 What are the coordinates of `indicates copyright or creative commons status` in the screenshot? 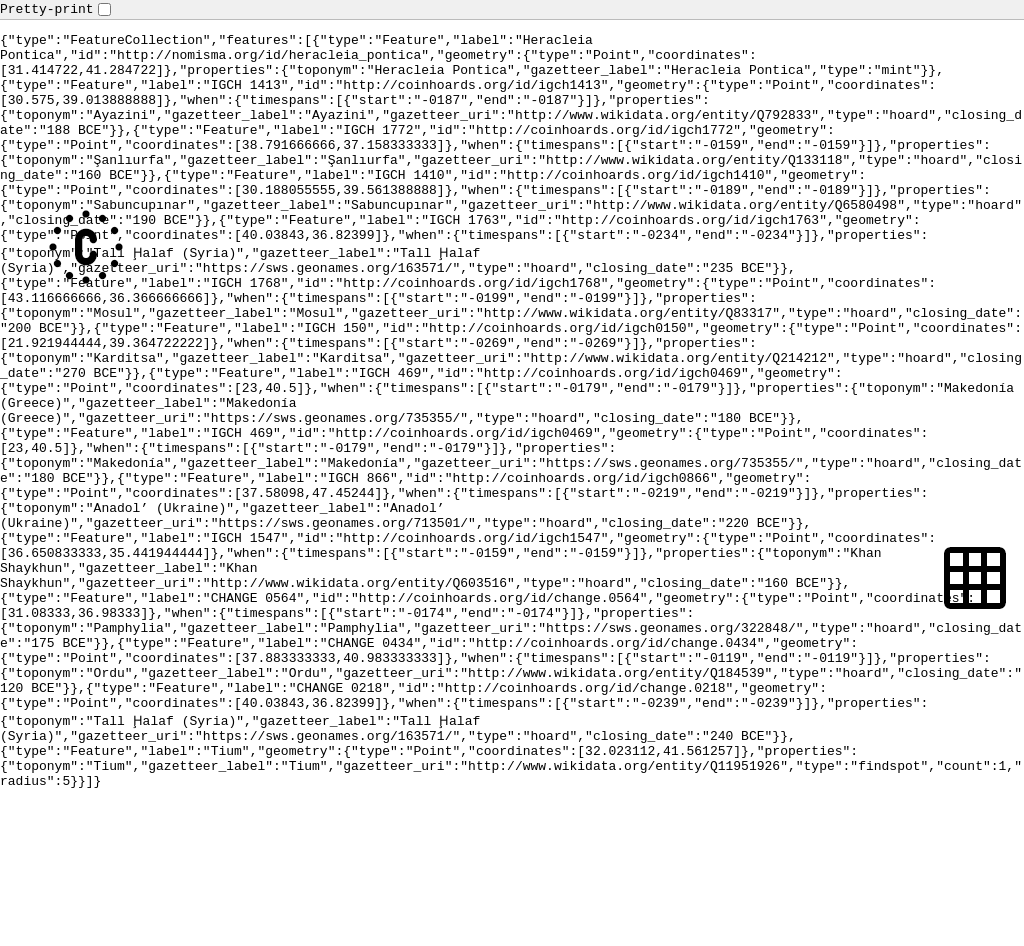 It's located at (86, 247).